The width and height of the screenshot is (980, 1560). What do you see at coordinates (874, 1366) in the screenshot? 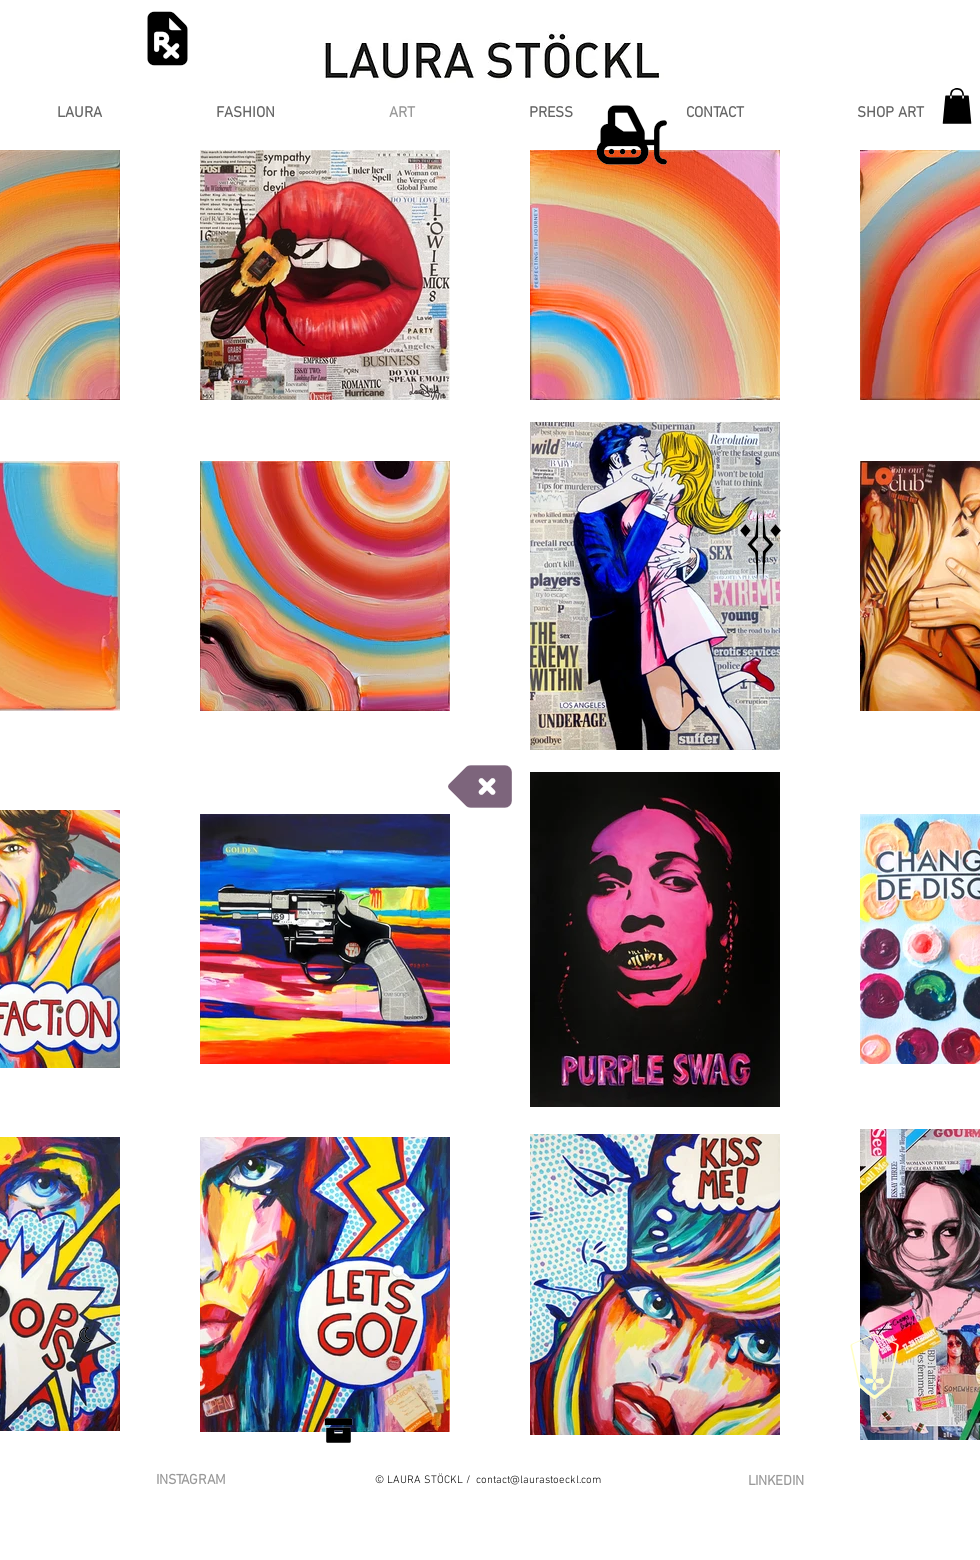
I see `launch heroic games launcher` at bounding box center [874, 1366].